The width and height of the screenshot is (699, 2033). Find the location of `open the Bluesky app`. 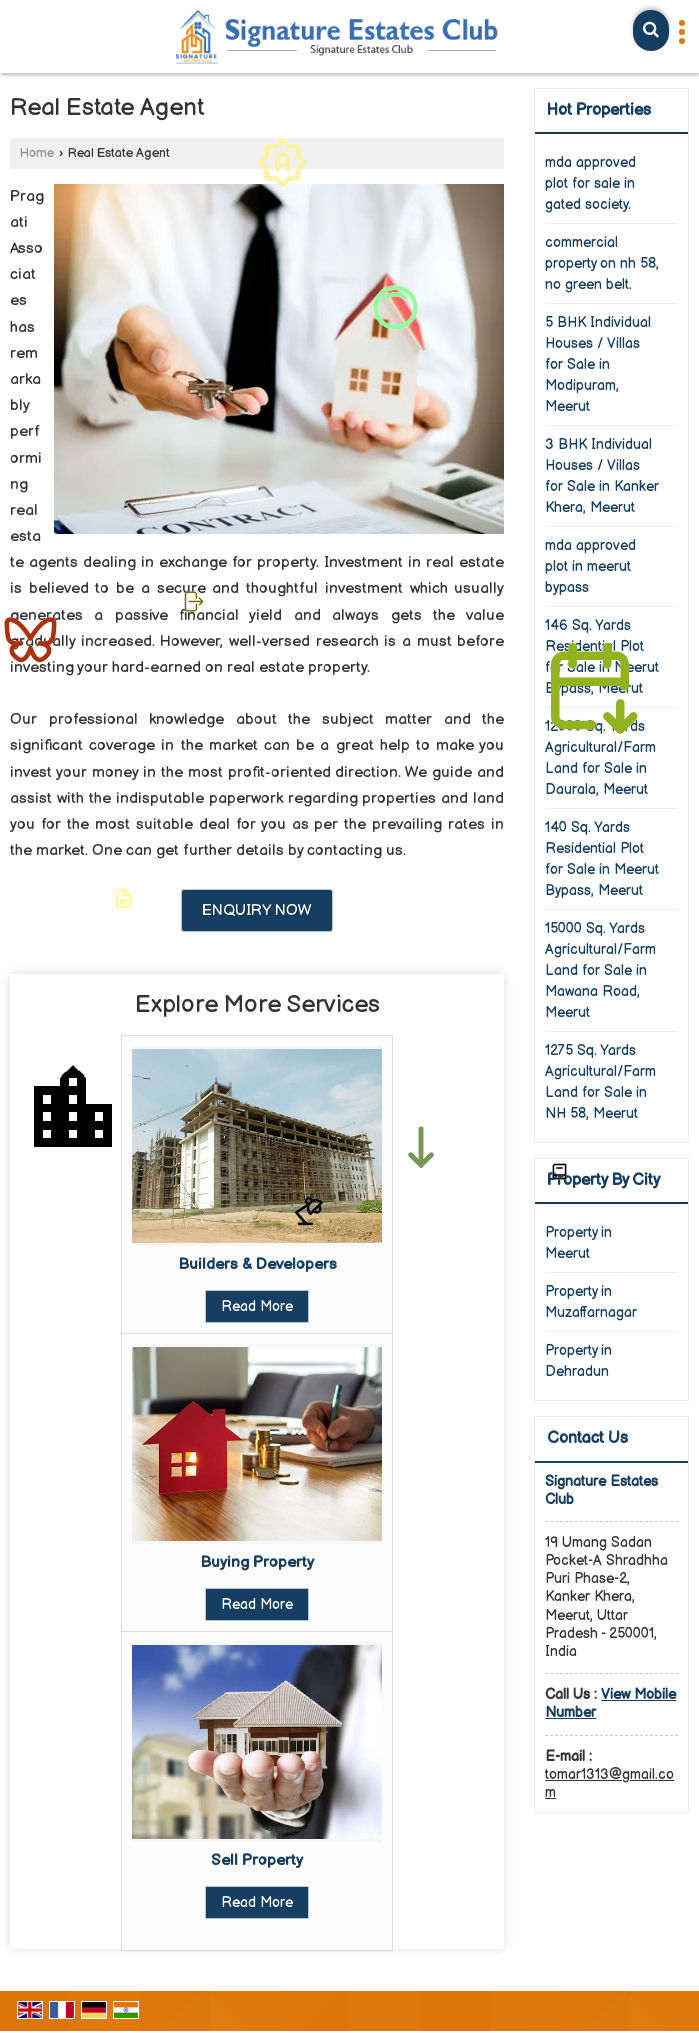

open the Bluesky app is located at coordinates (30, 638).